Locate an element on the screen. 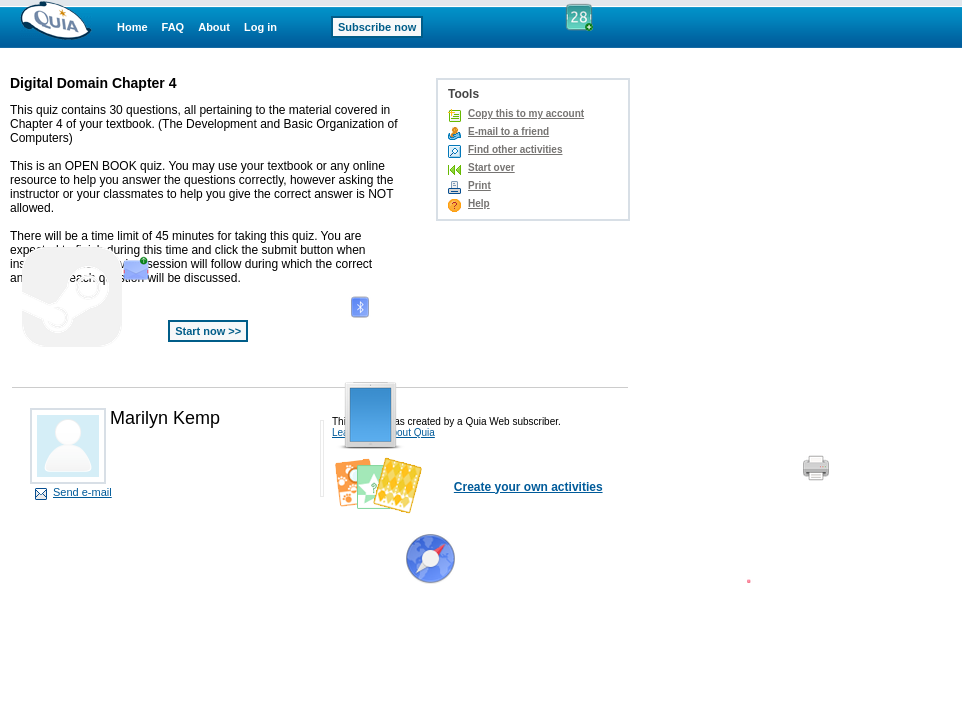  open the web browser application is located at coordinates (430, 558).